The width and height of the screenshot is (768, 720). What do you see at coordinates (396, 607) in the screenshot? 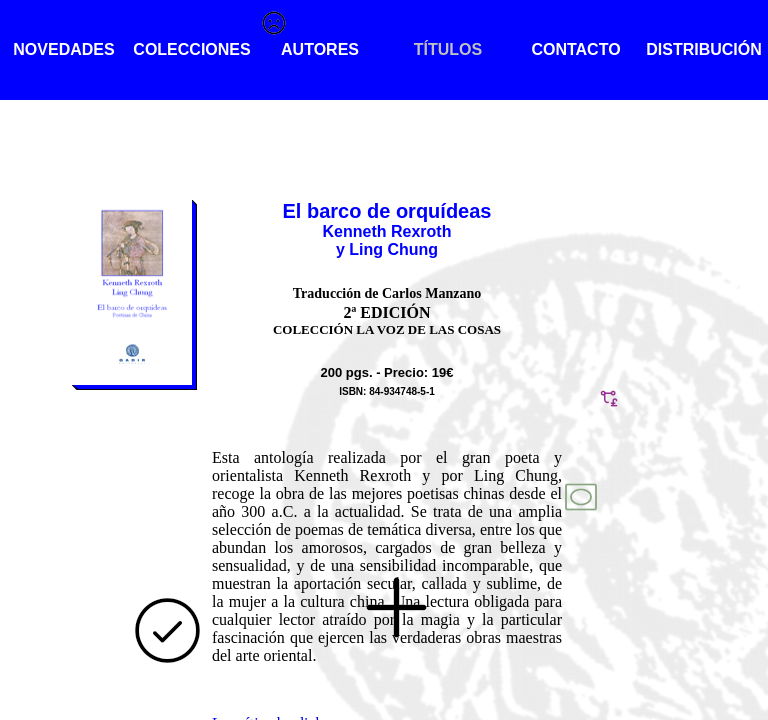
I see `add a new item` at bounding box center [396, 607].